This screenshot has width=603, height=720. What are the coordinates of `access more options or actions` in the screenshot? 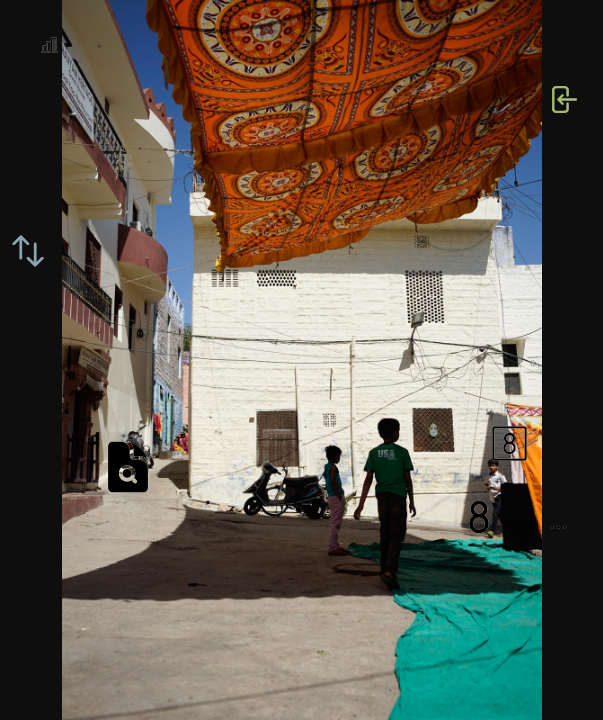 It's located at (558, 527).